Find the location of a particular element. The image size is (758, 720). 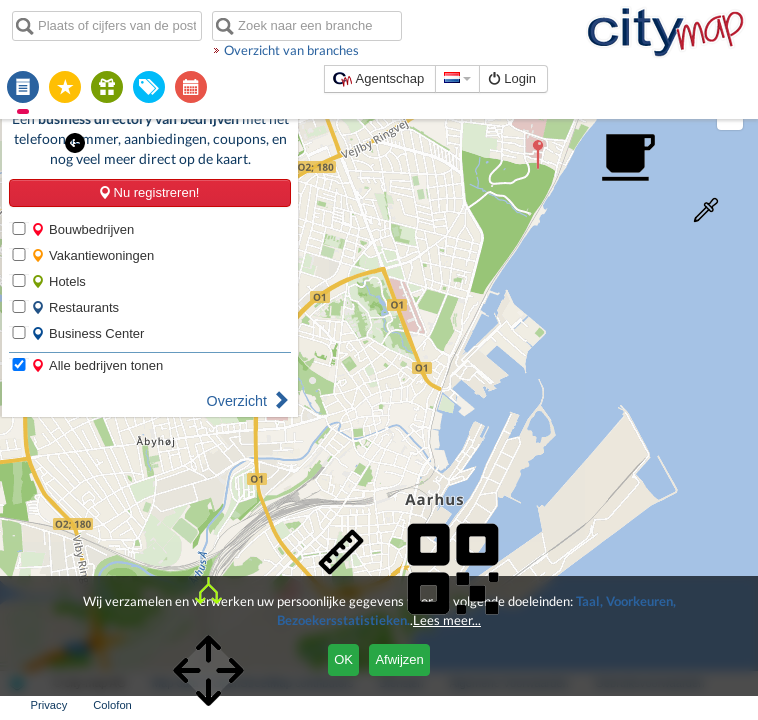

split content into multiple paths is located at coordinates (208, 591).